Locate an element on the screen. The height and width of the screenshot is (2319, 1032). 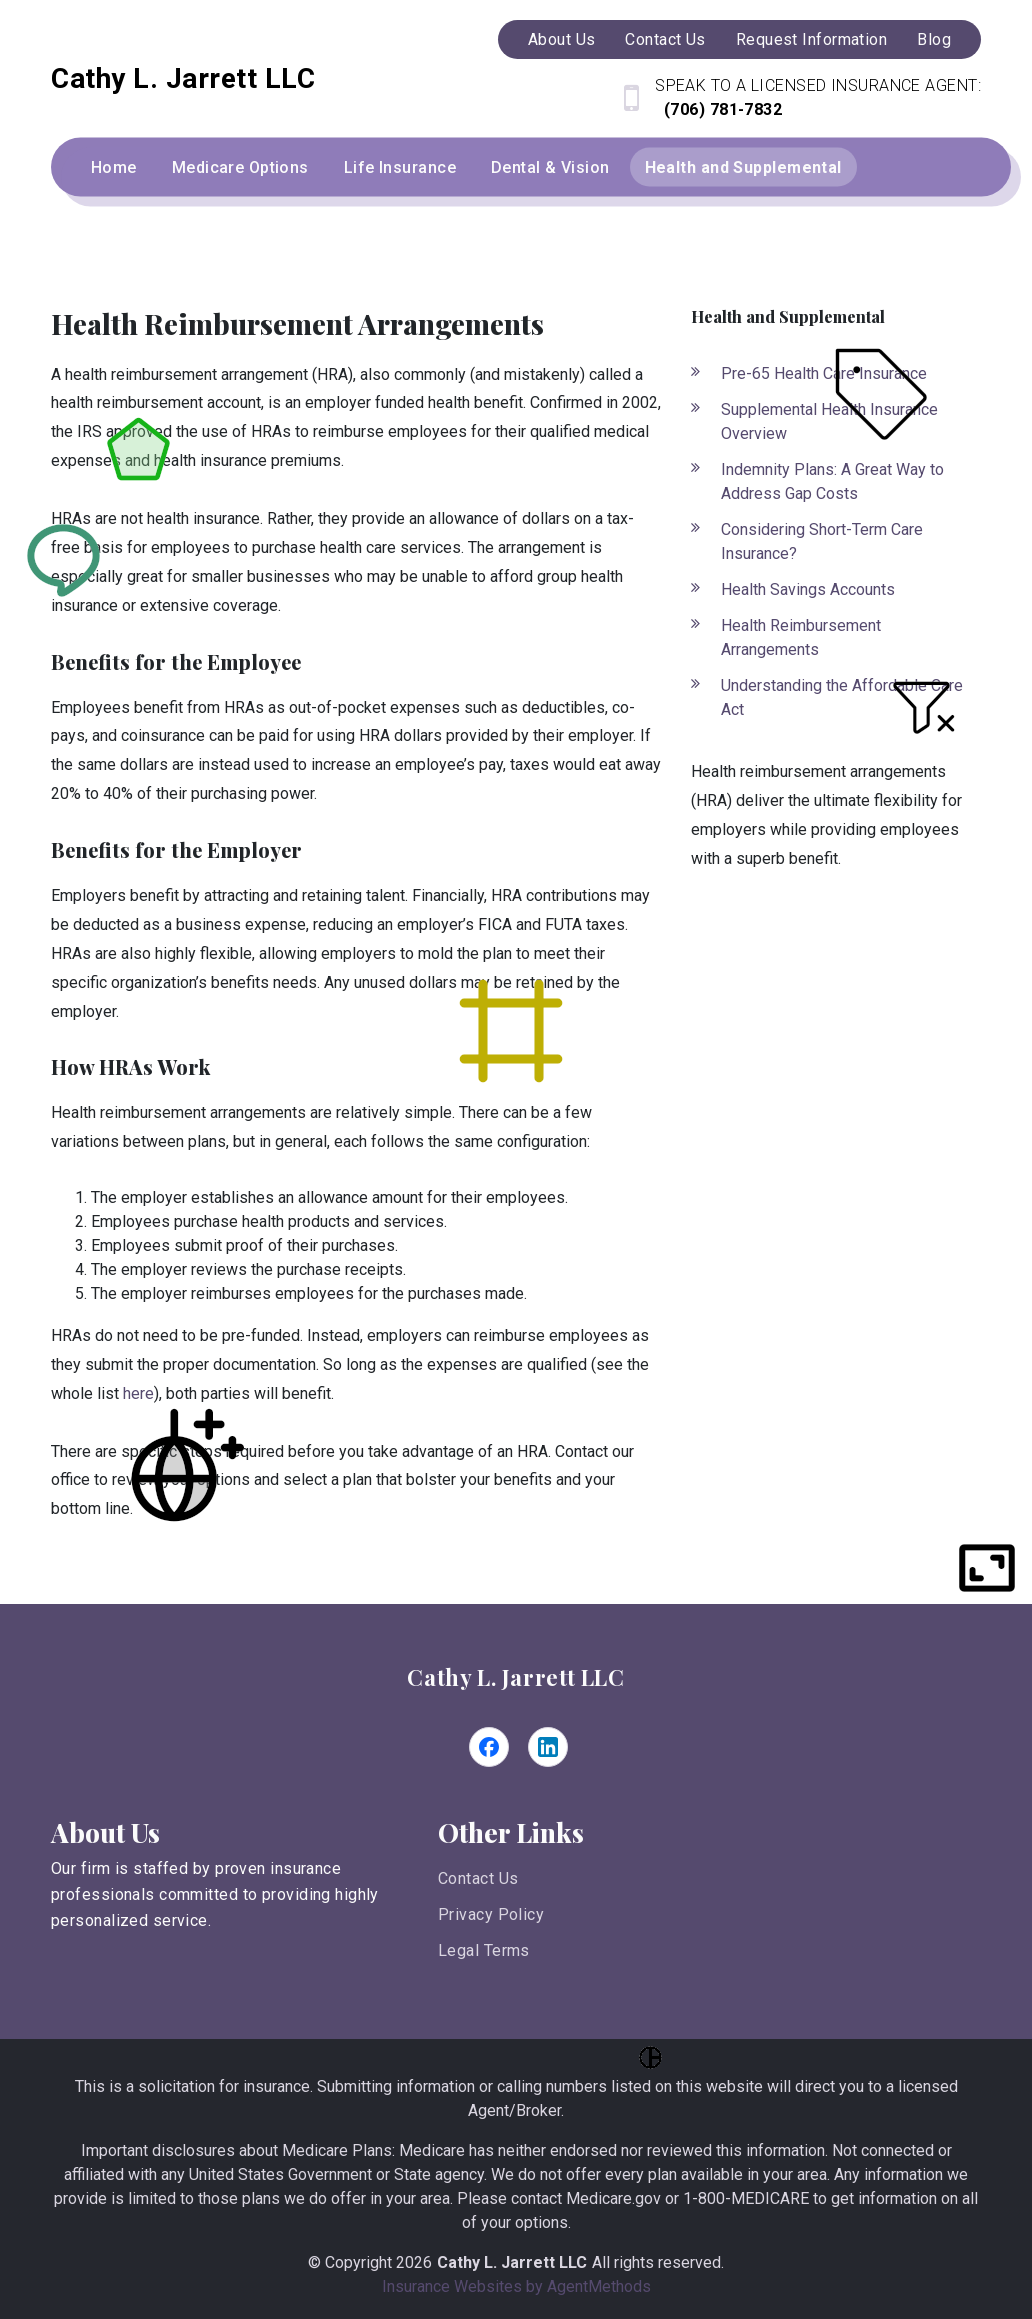
access party or event mode is located at coordinates (182, 1467).